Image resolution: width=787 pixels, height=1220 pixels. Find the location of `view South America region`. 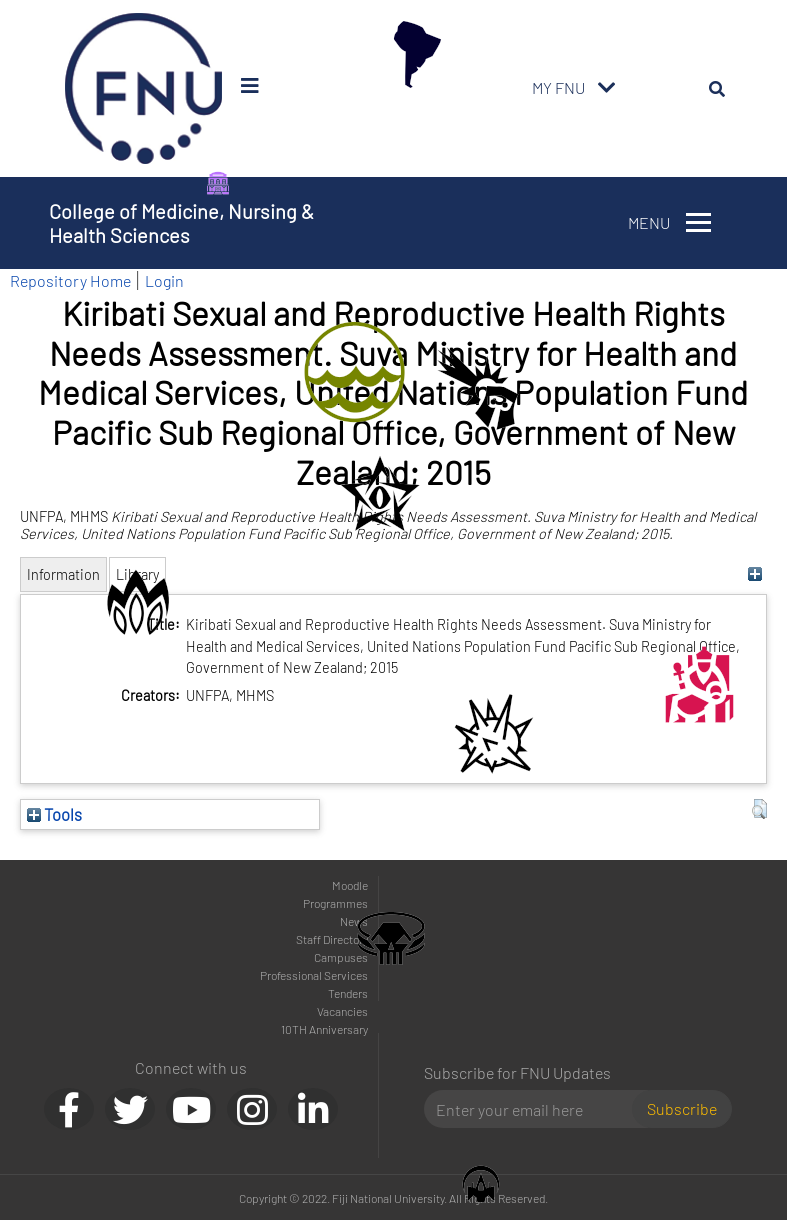

view South America region is located at coordinates (417, 54).